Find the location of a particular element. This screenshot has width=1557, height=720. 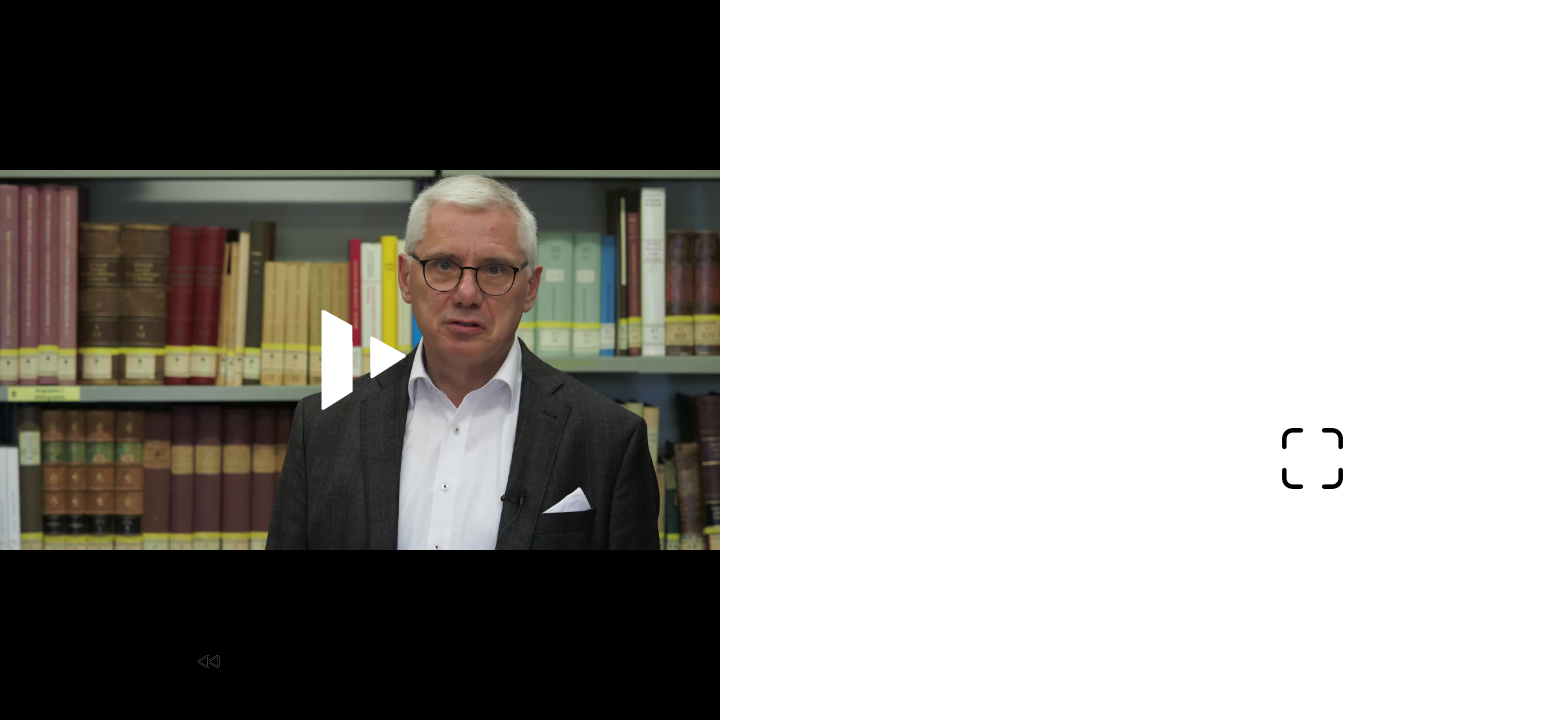

scan a QR code or barcode is located at coordinates (1312, 458).